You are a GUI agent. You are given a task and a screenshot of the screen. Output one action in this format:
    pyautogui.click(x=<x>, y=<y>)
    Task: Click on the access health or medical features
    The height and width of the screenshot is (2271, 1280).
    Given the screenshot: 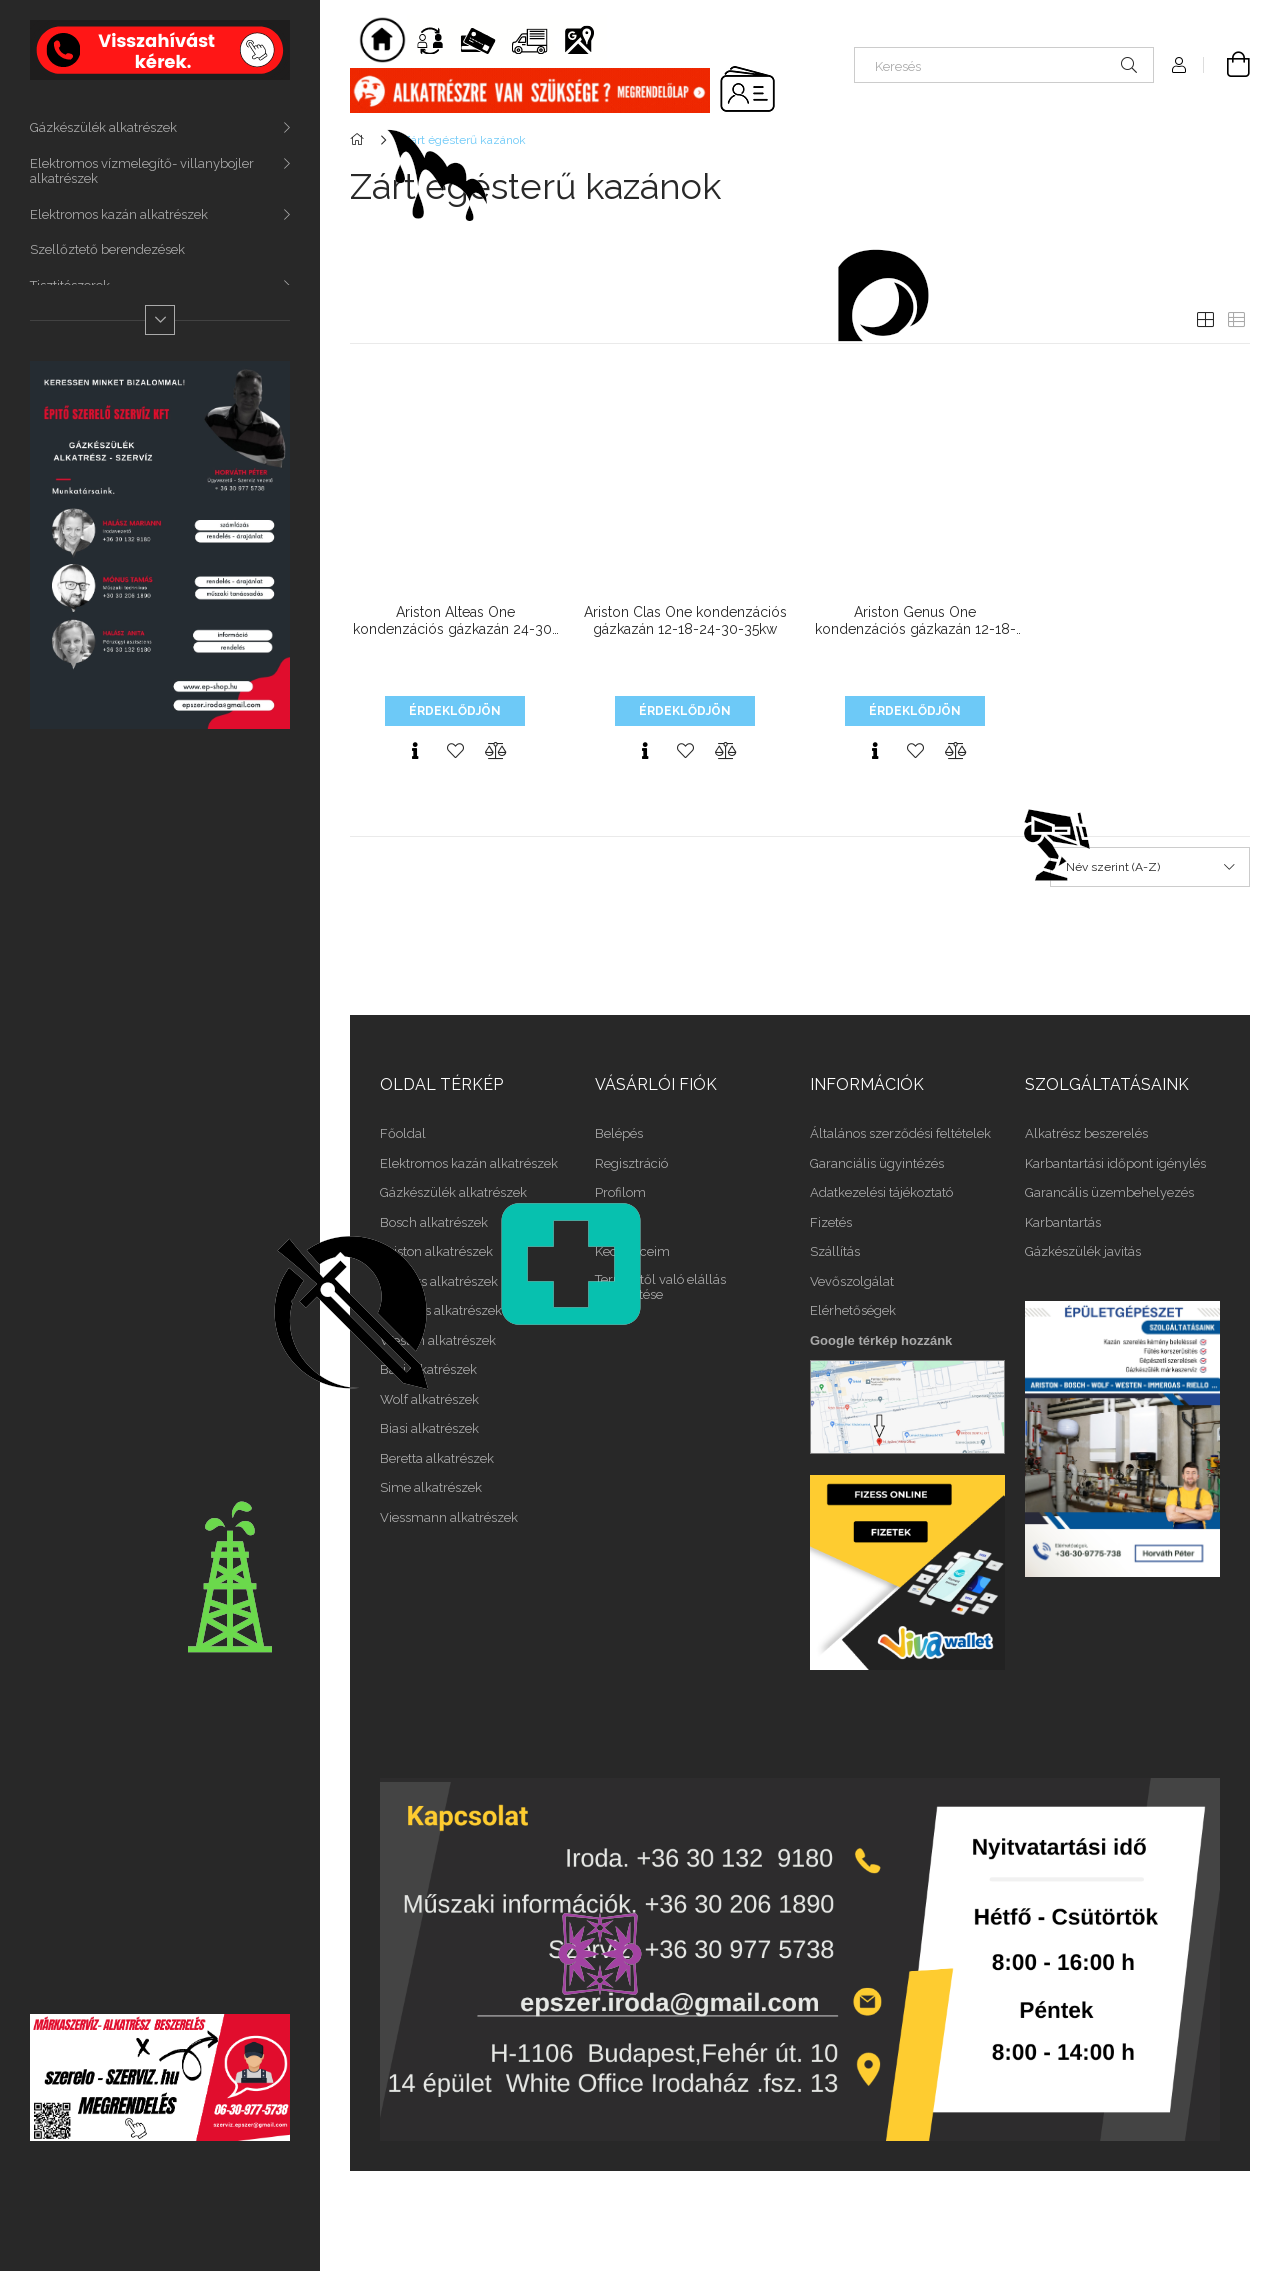 What is the action you would take?
    pyautogui.click(x=571, y=1264)
    